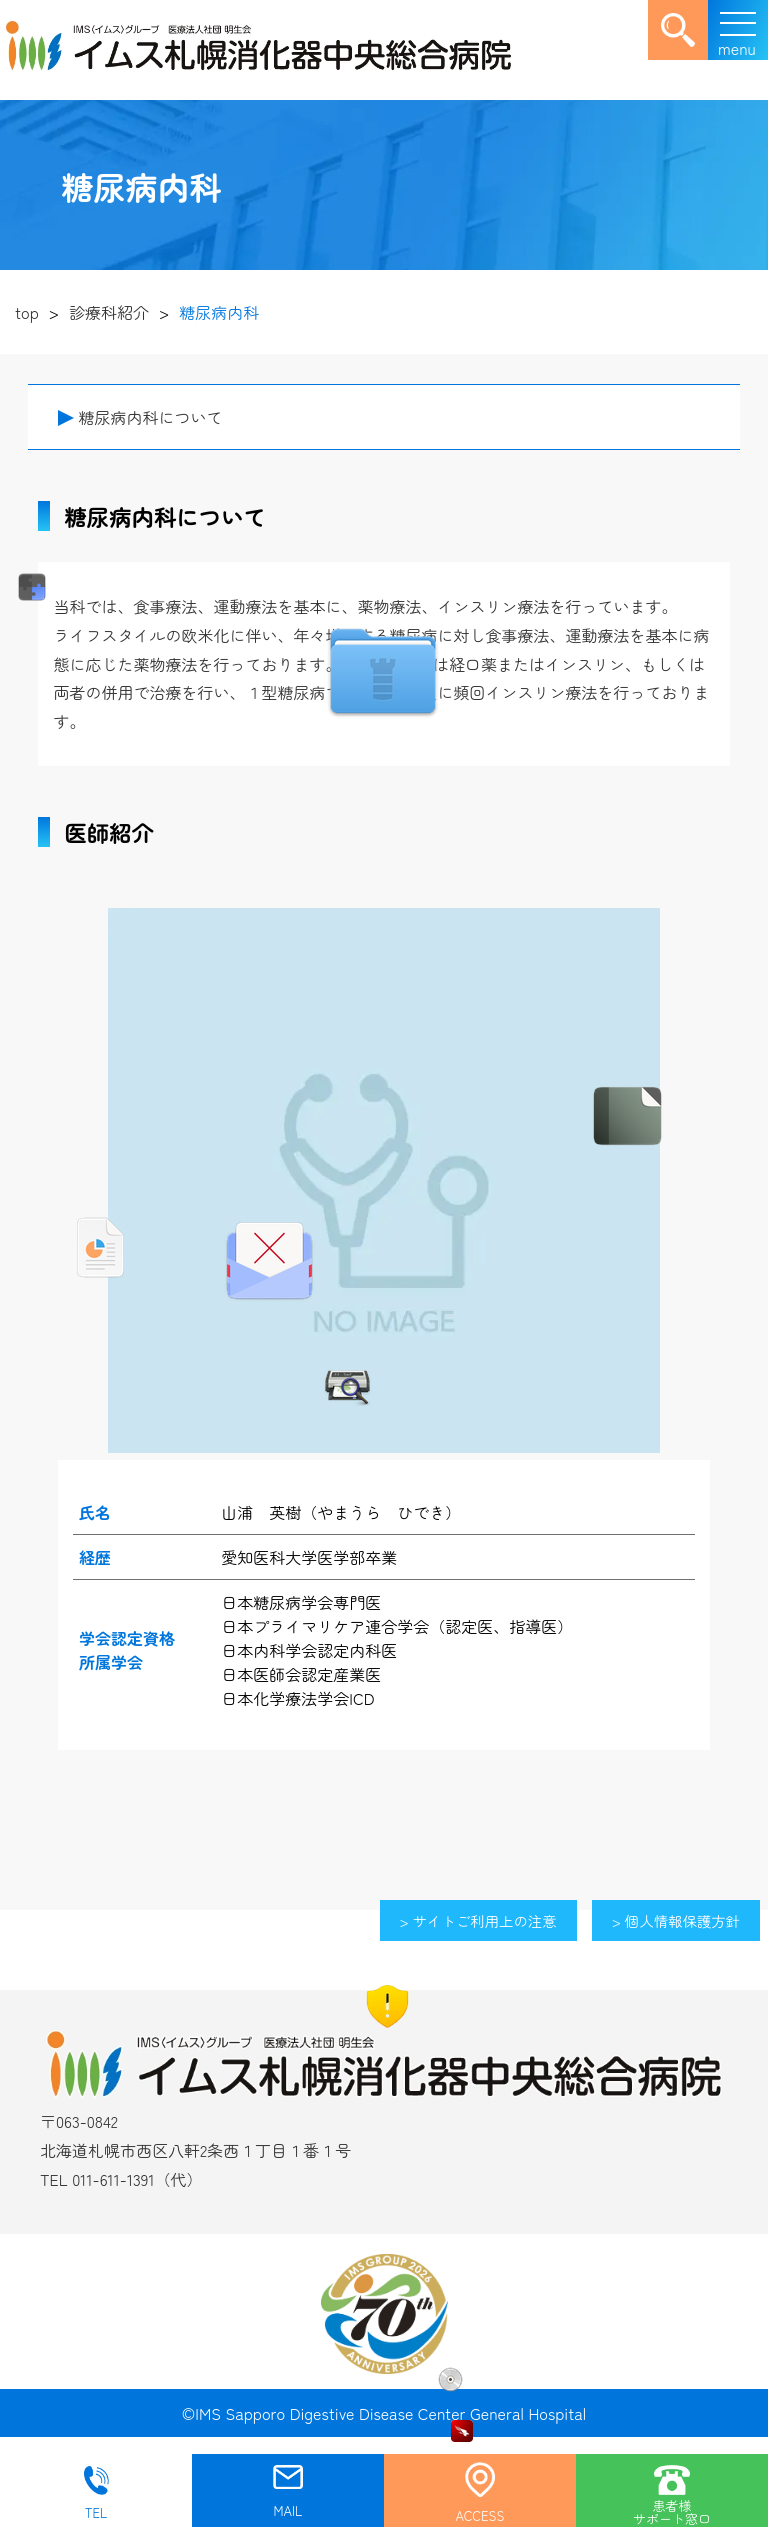 Image resolution: width=768 pixels, height=2527 pixels. I want to click on open CrowdStrike Falcon endpoint security app, so click(462, 2431).